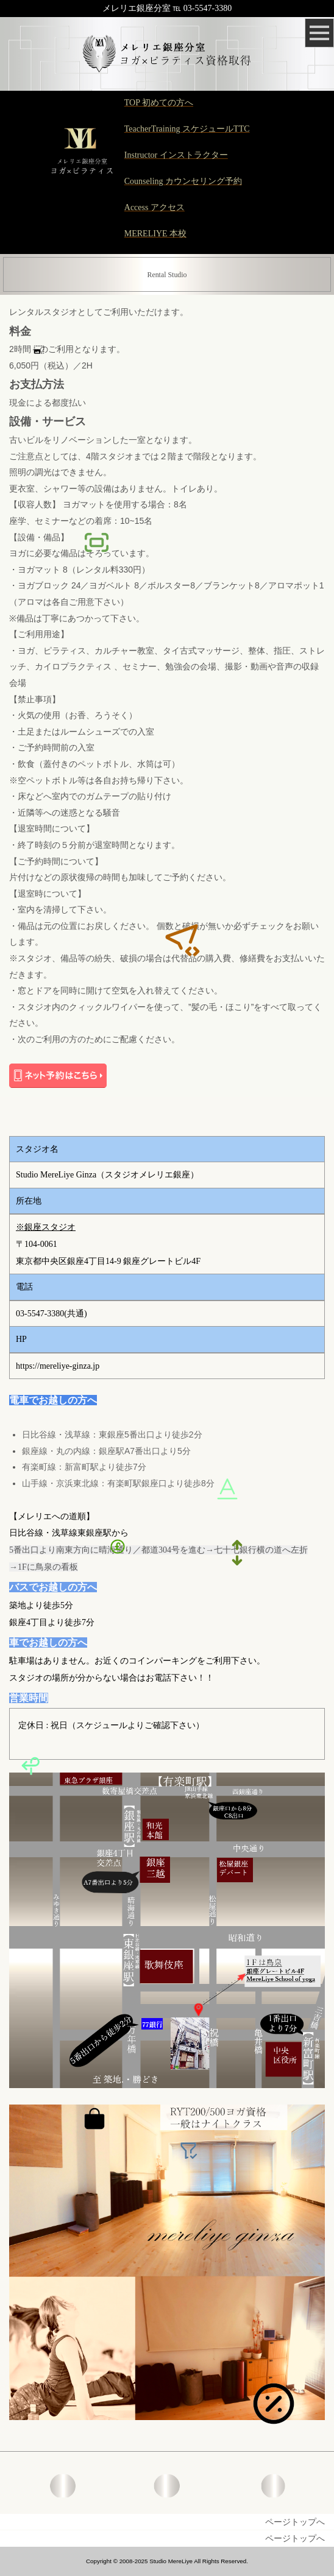 This screenshot has height=2576, width=334. Describe the element at coordinates (94, 2119) in the screenshot. I see `view your shopping bag` at that location.